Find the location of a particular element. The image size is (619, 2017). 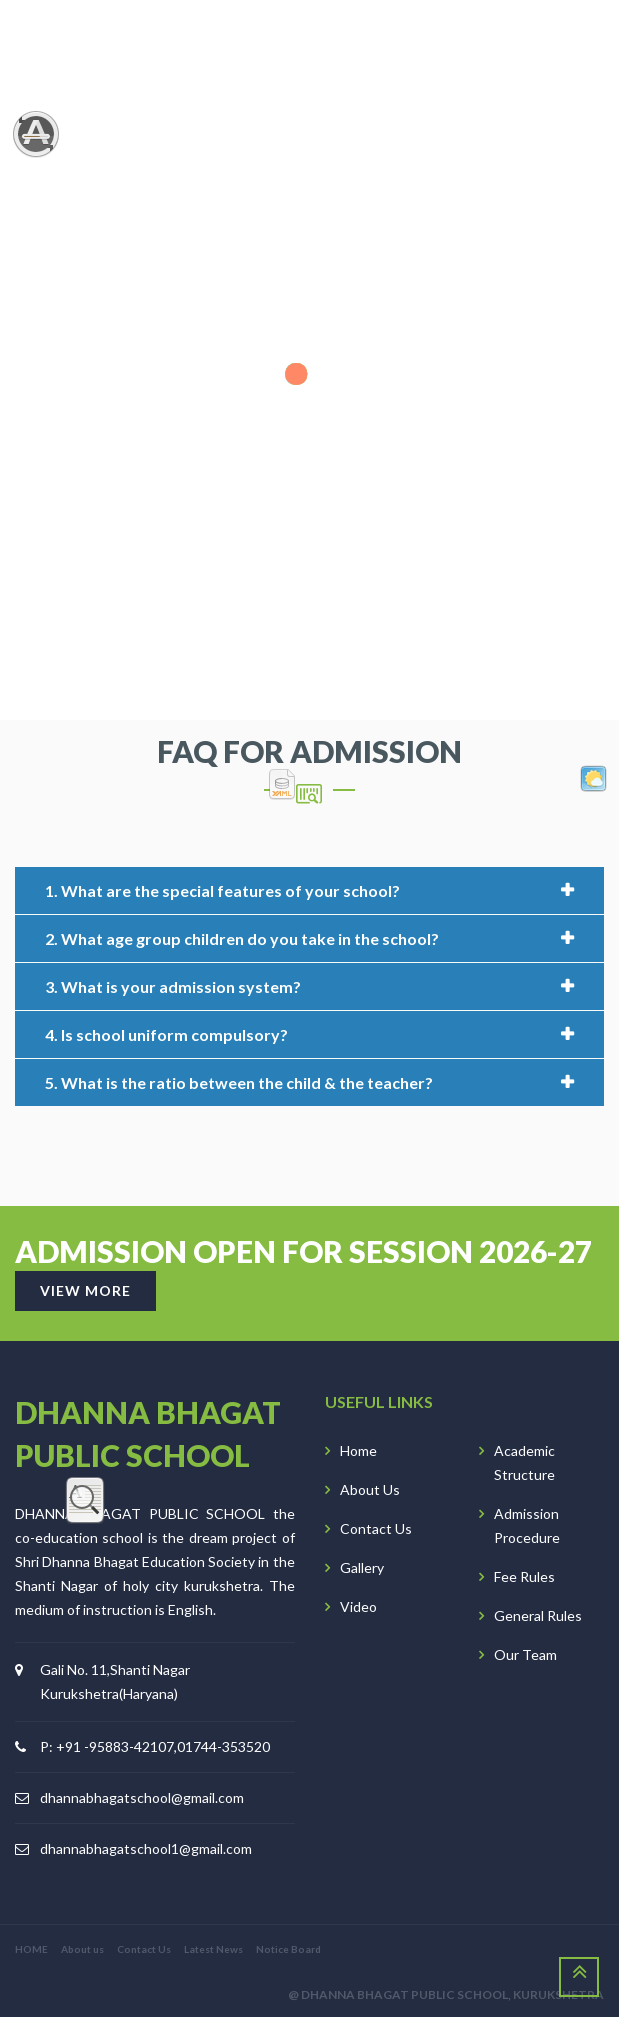

open document viewer application is located at coordinates (85, 1500).